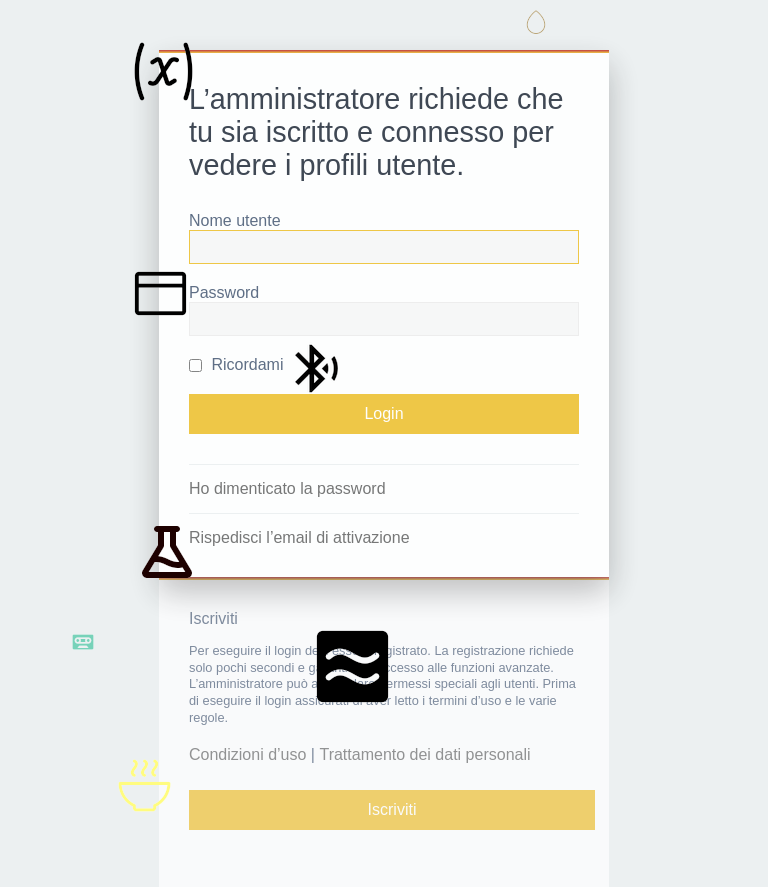 This screenshot has width=768, height=887. Describe the element at coordinates (160, 293) in the screenshot. I see `open web browser` at that location.